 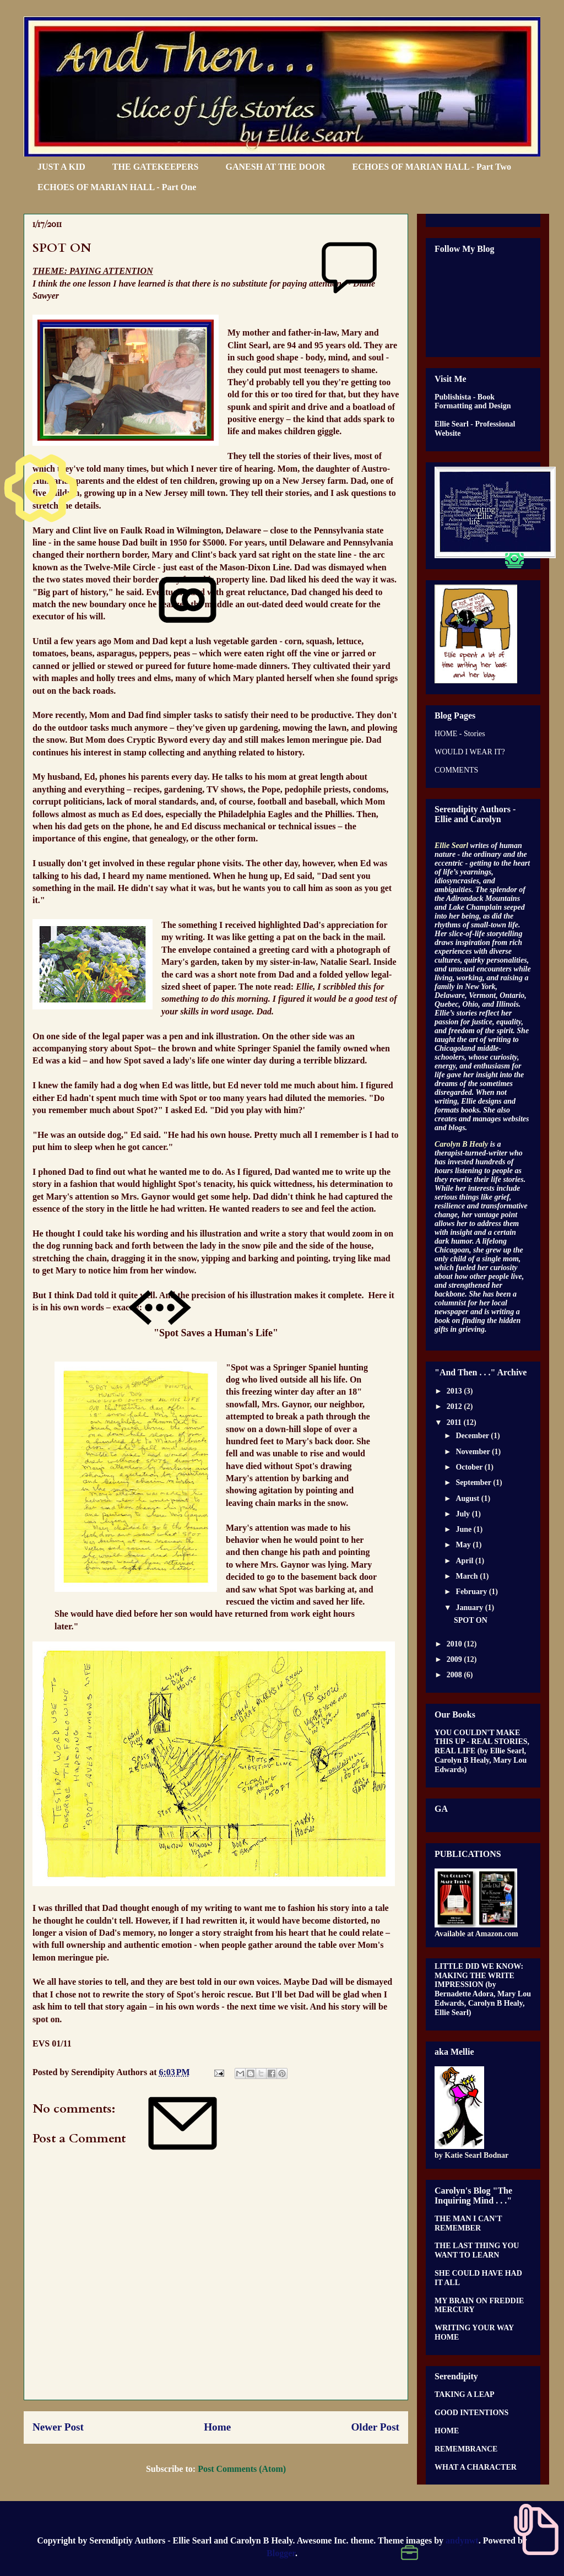 I want to click on open your inbox, so click(x=182, y=2123).